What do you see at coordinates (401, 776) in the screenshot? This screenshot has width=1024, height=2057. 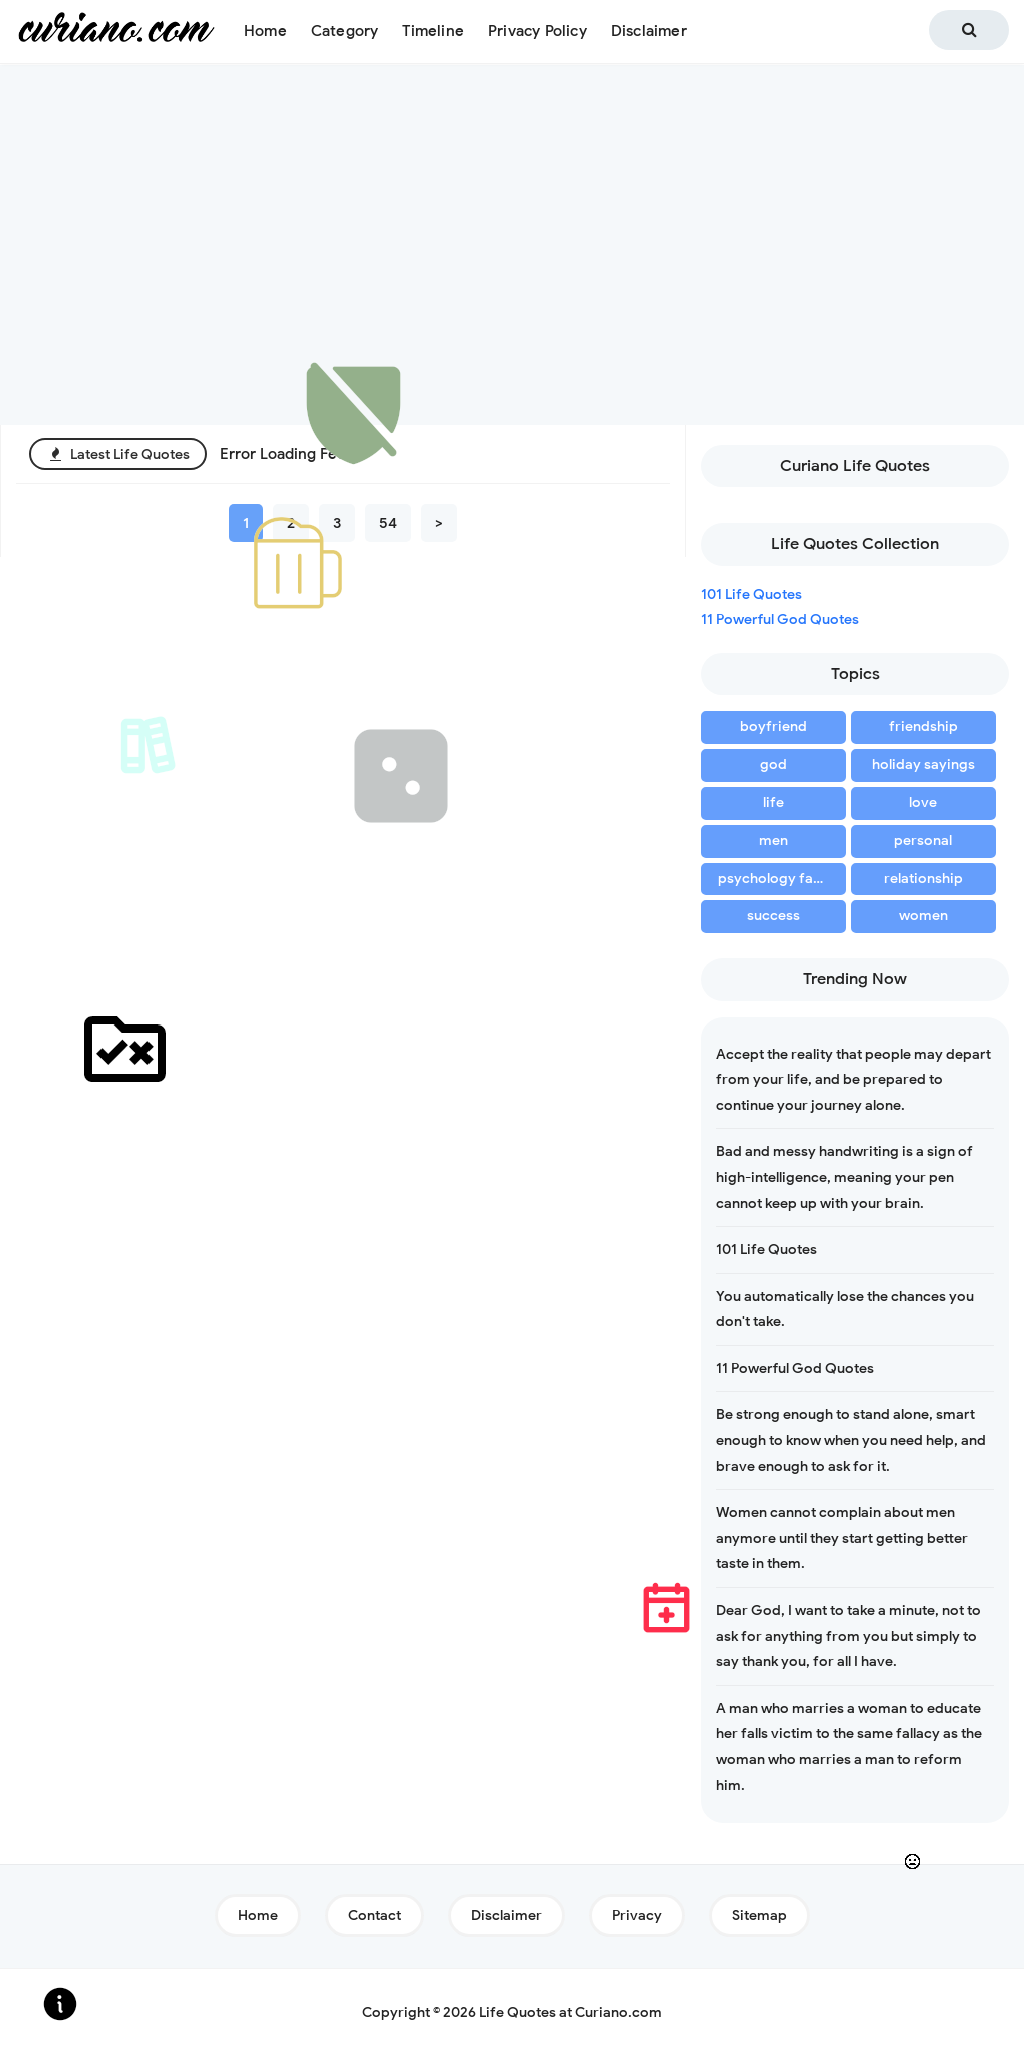 I see `roll dice or generate random number` at bounding box center [401, 776].